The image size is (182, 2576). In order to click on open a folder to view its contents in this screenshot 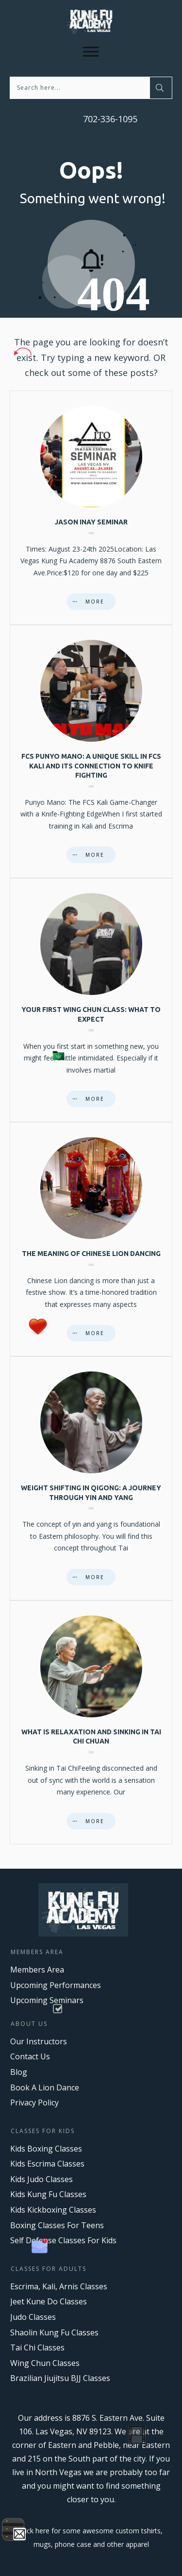, I will do `click(62, 685)`.